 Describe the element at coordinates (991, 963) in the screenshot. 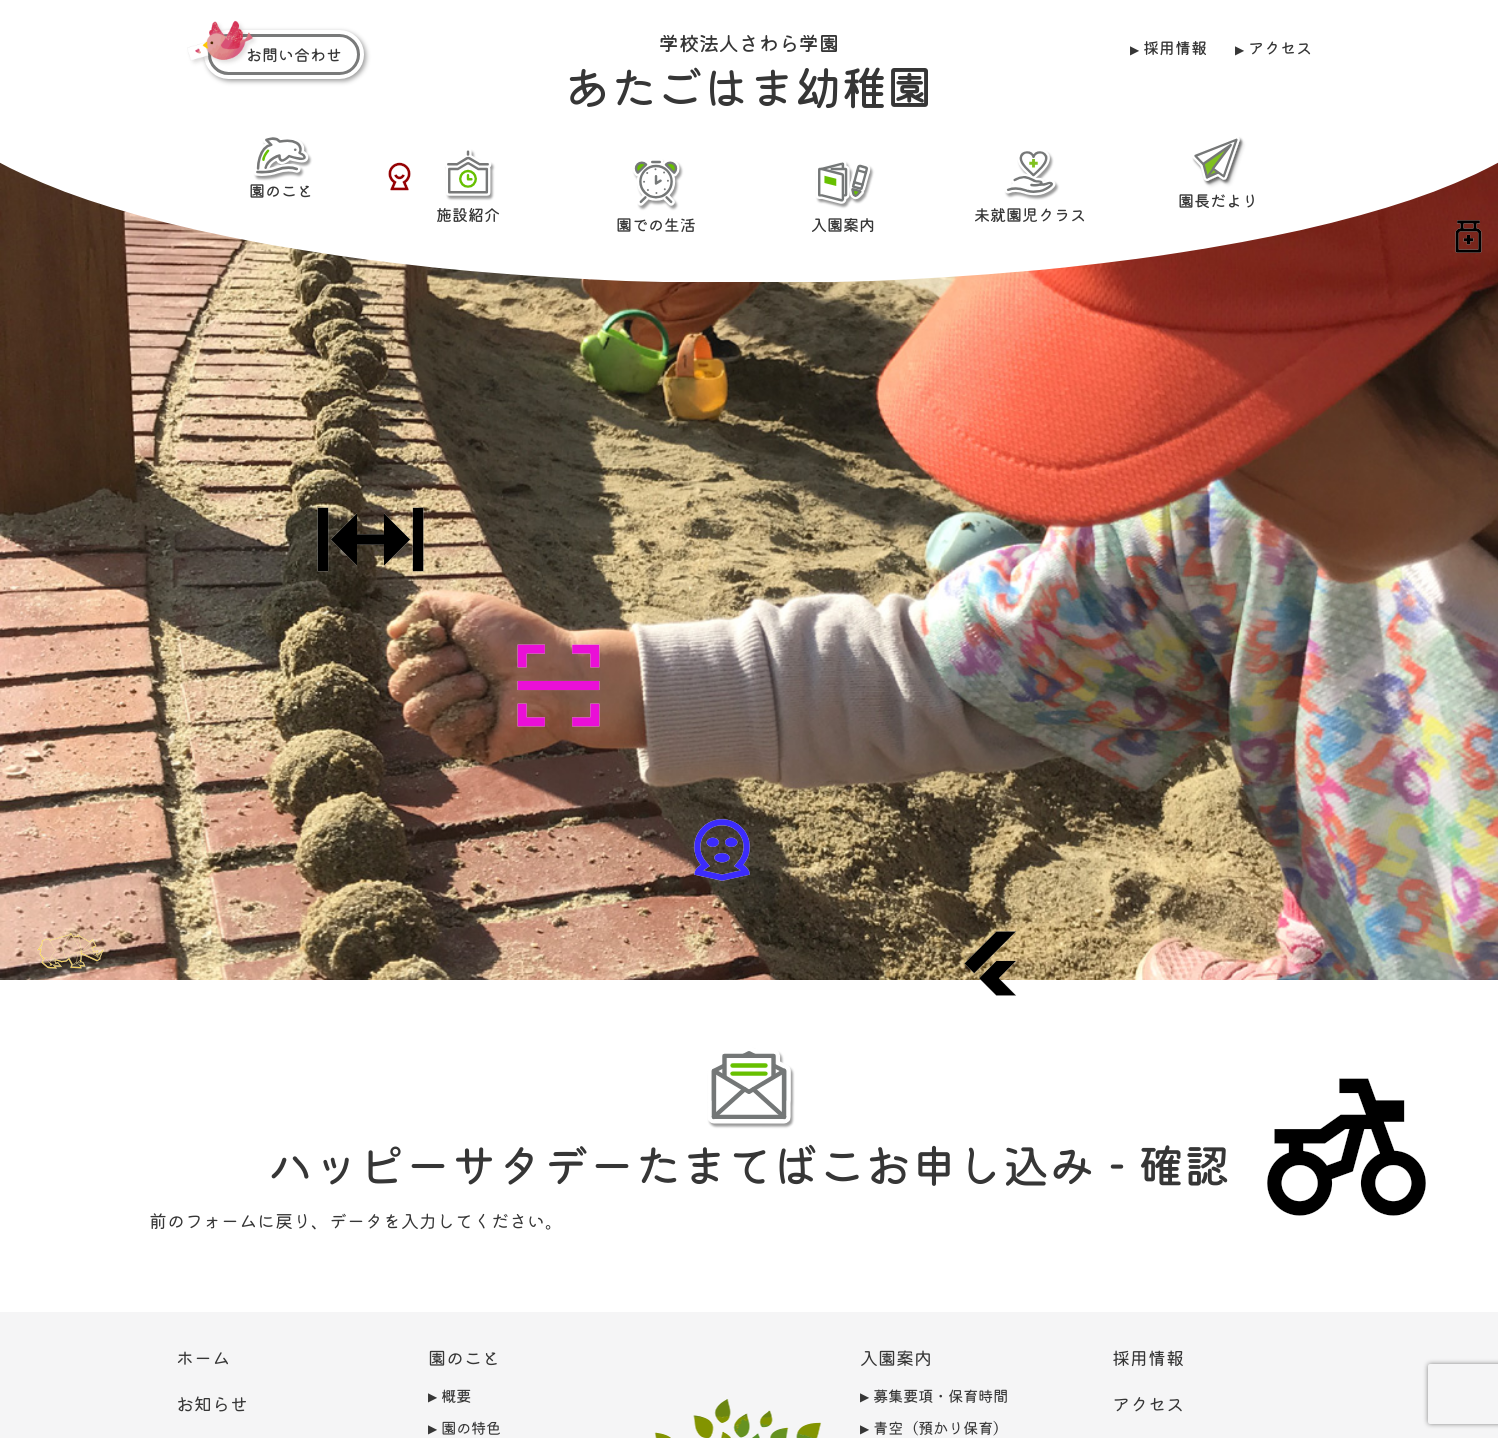

I see `Flutter framework logo` at that location.